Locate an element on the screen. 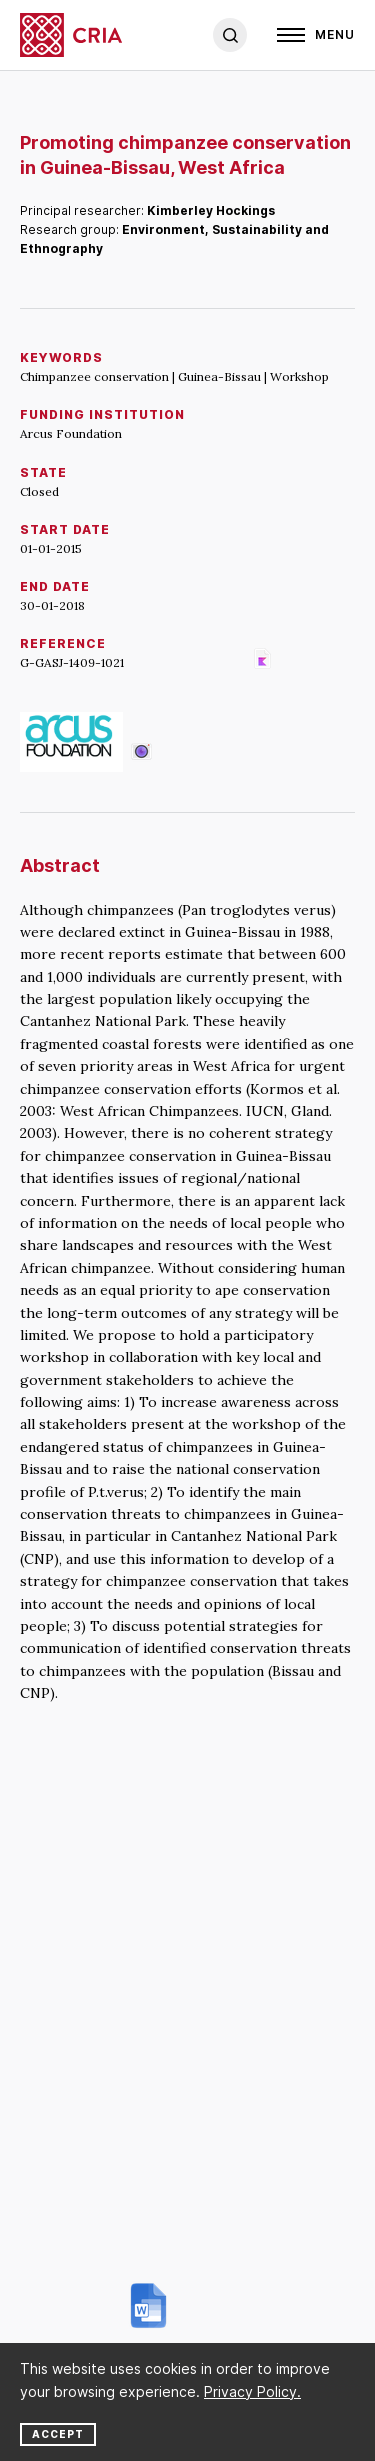 The width and height of the screenshot is (375, 2461). a kotlin source code file is located at coordinates (262, 658).